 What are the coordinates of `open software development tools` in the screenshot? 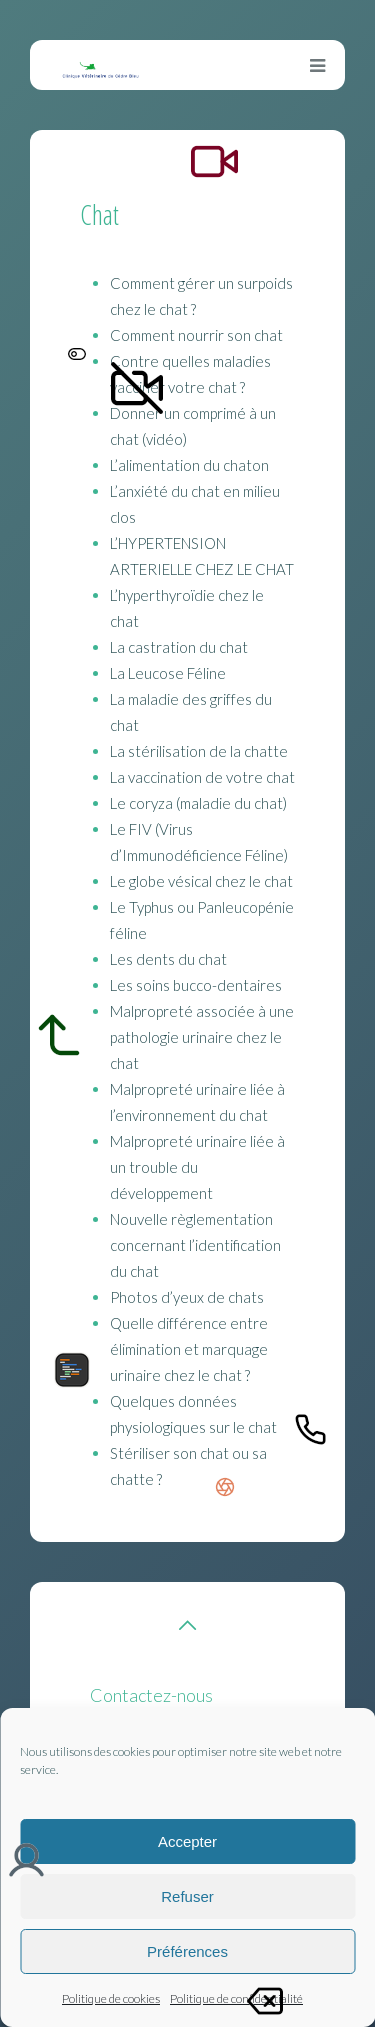 It's located at (72, 1370).